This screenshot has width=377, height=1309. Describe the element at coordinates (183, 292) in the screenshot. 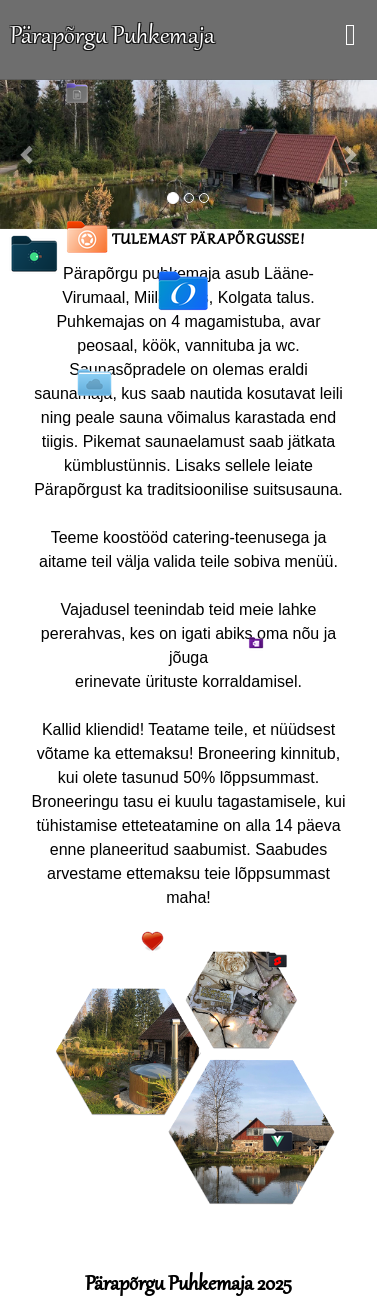

I see `open the IObit application folder` at that location.